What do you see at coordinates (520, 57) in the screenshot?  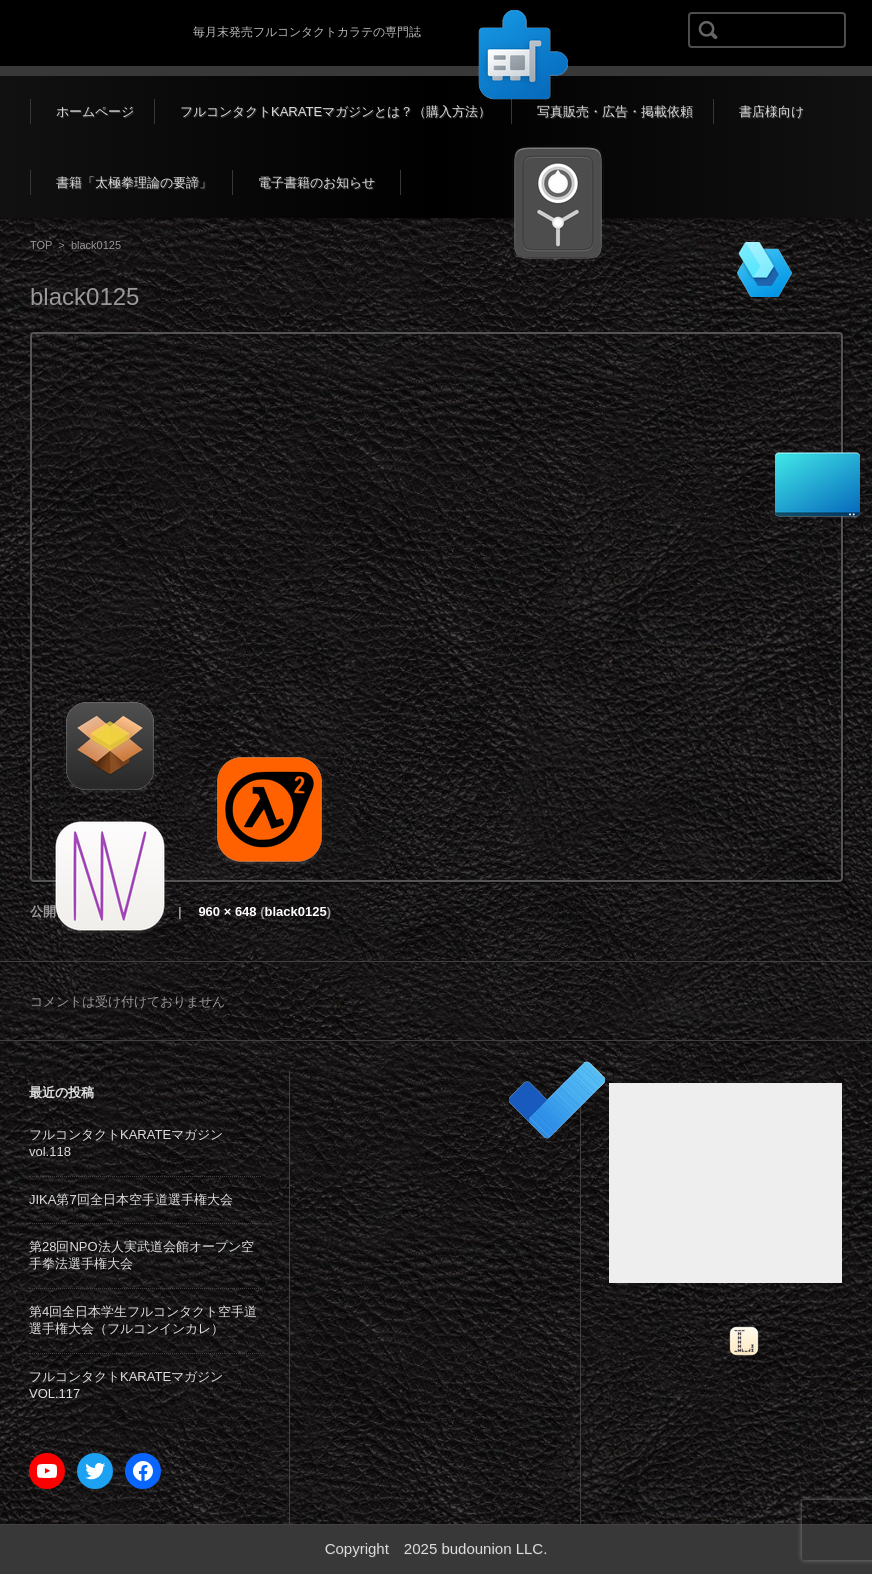 I see `open compatibility settings for apps` at bounding box center [520, 57].